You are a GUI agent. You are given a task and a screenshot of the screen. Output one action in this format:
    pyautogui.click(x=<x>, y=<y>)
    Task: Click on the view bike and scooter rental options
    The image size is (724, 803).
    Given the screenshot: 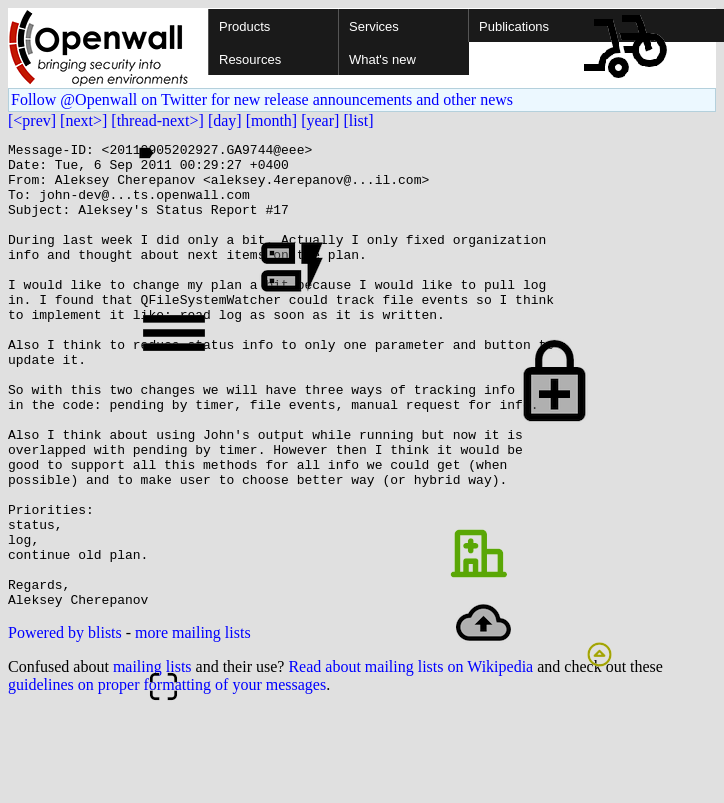 What is the action you would take?
    pyautogui.click(x=625, y=46)
    